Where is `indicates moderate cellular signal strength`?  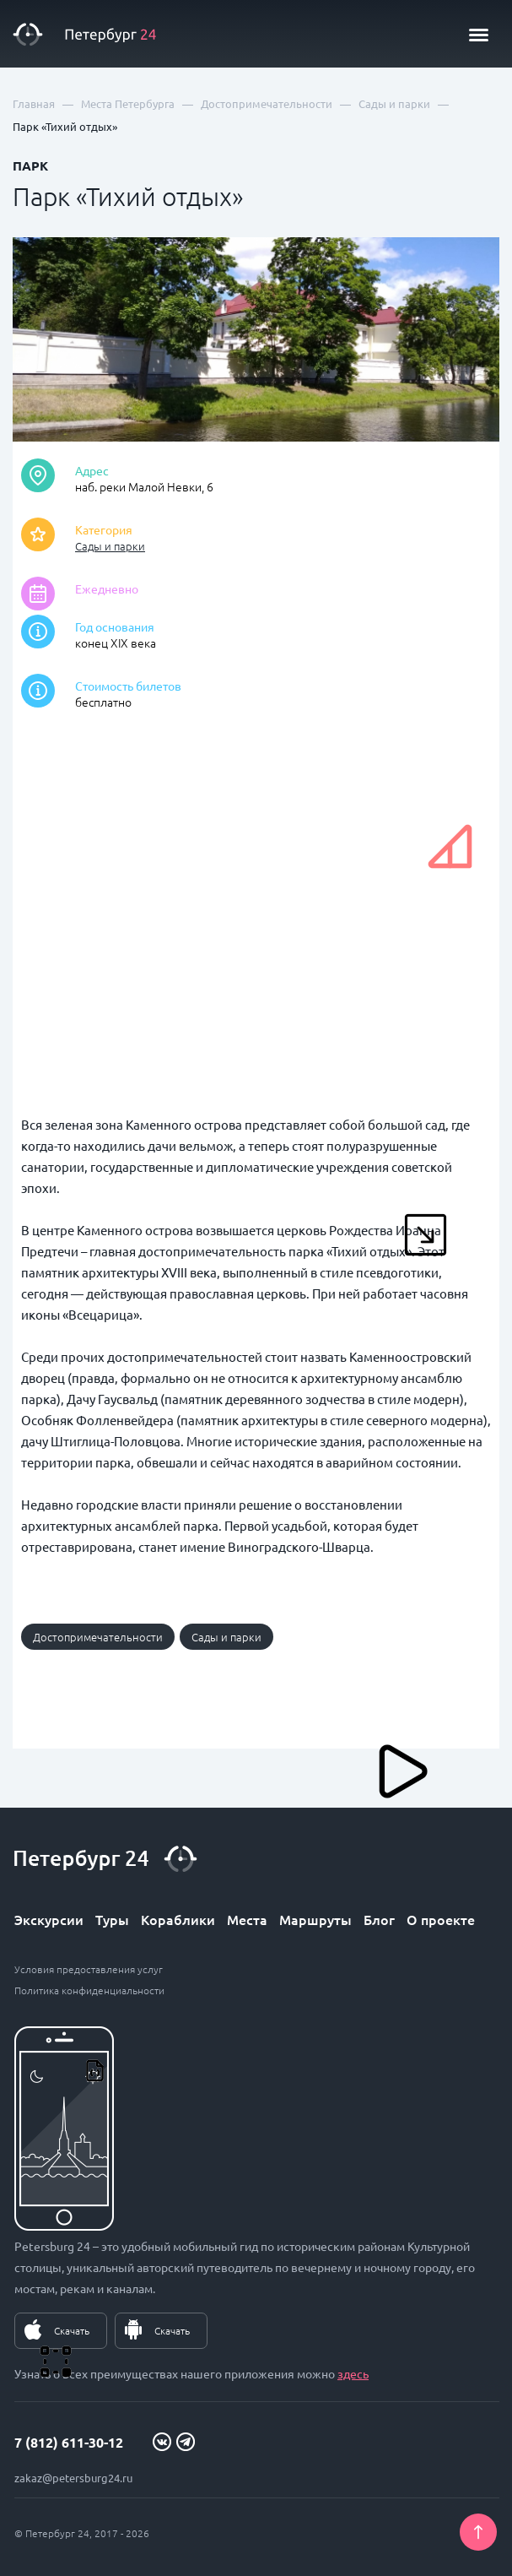
indicates moderate cellular signal strength is located at coordinates (450, 846).